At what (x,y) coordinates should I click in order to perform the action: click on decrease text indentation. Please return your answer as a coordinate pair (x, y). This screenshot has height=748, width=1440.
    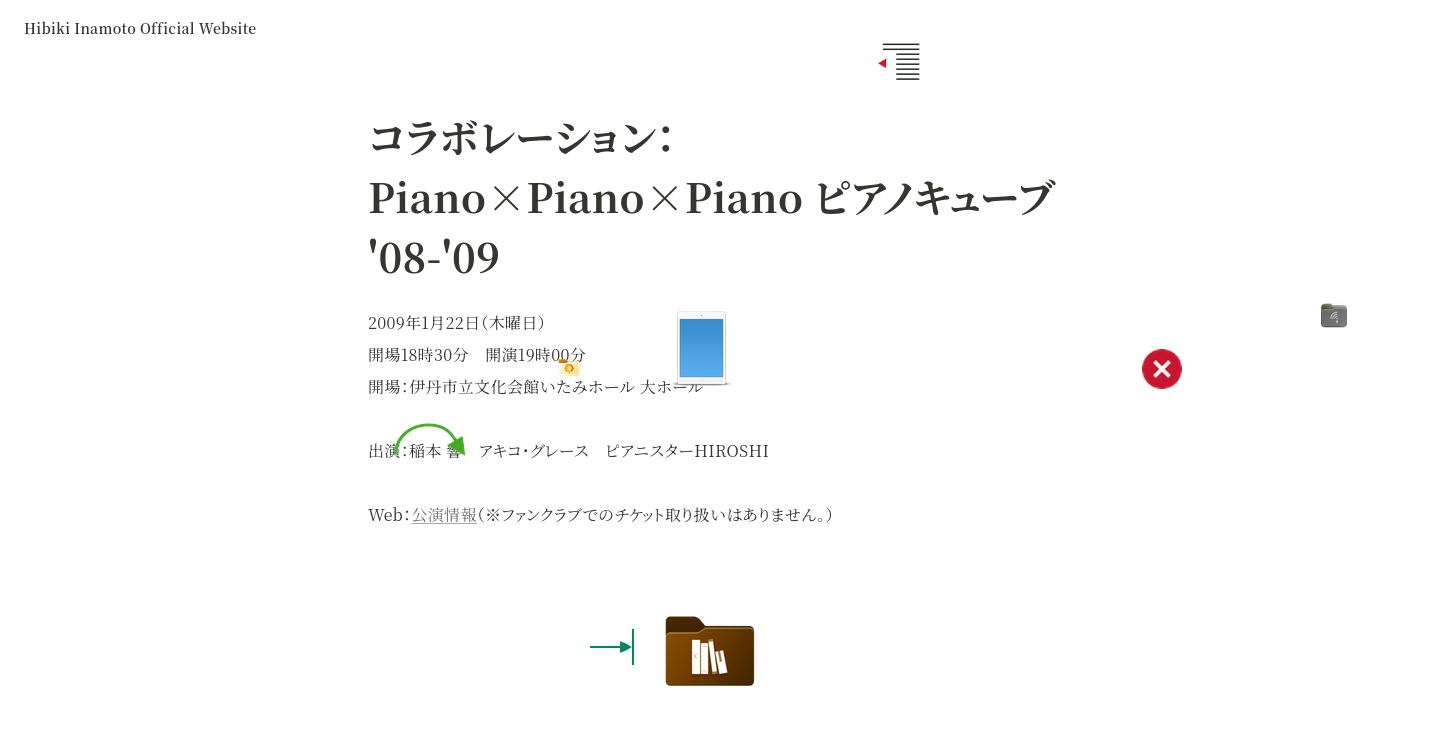
    Looking at the image, I should click on (899, 62).